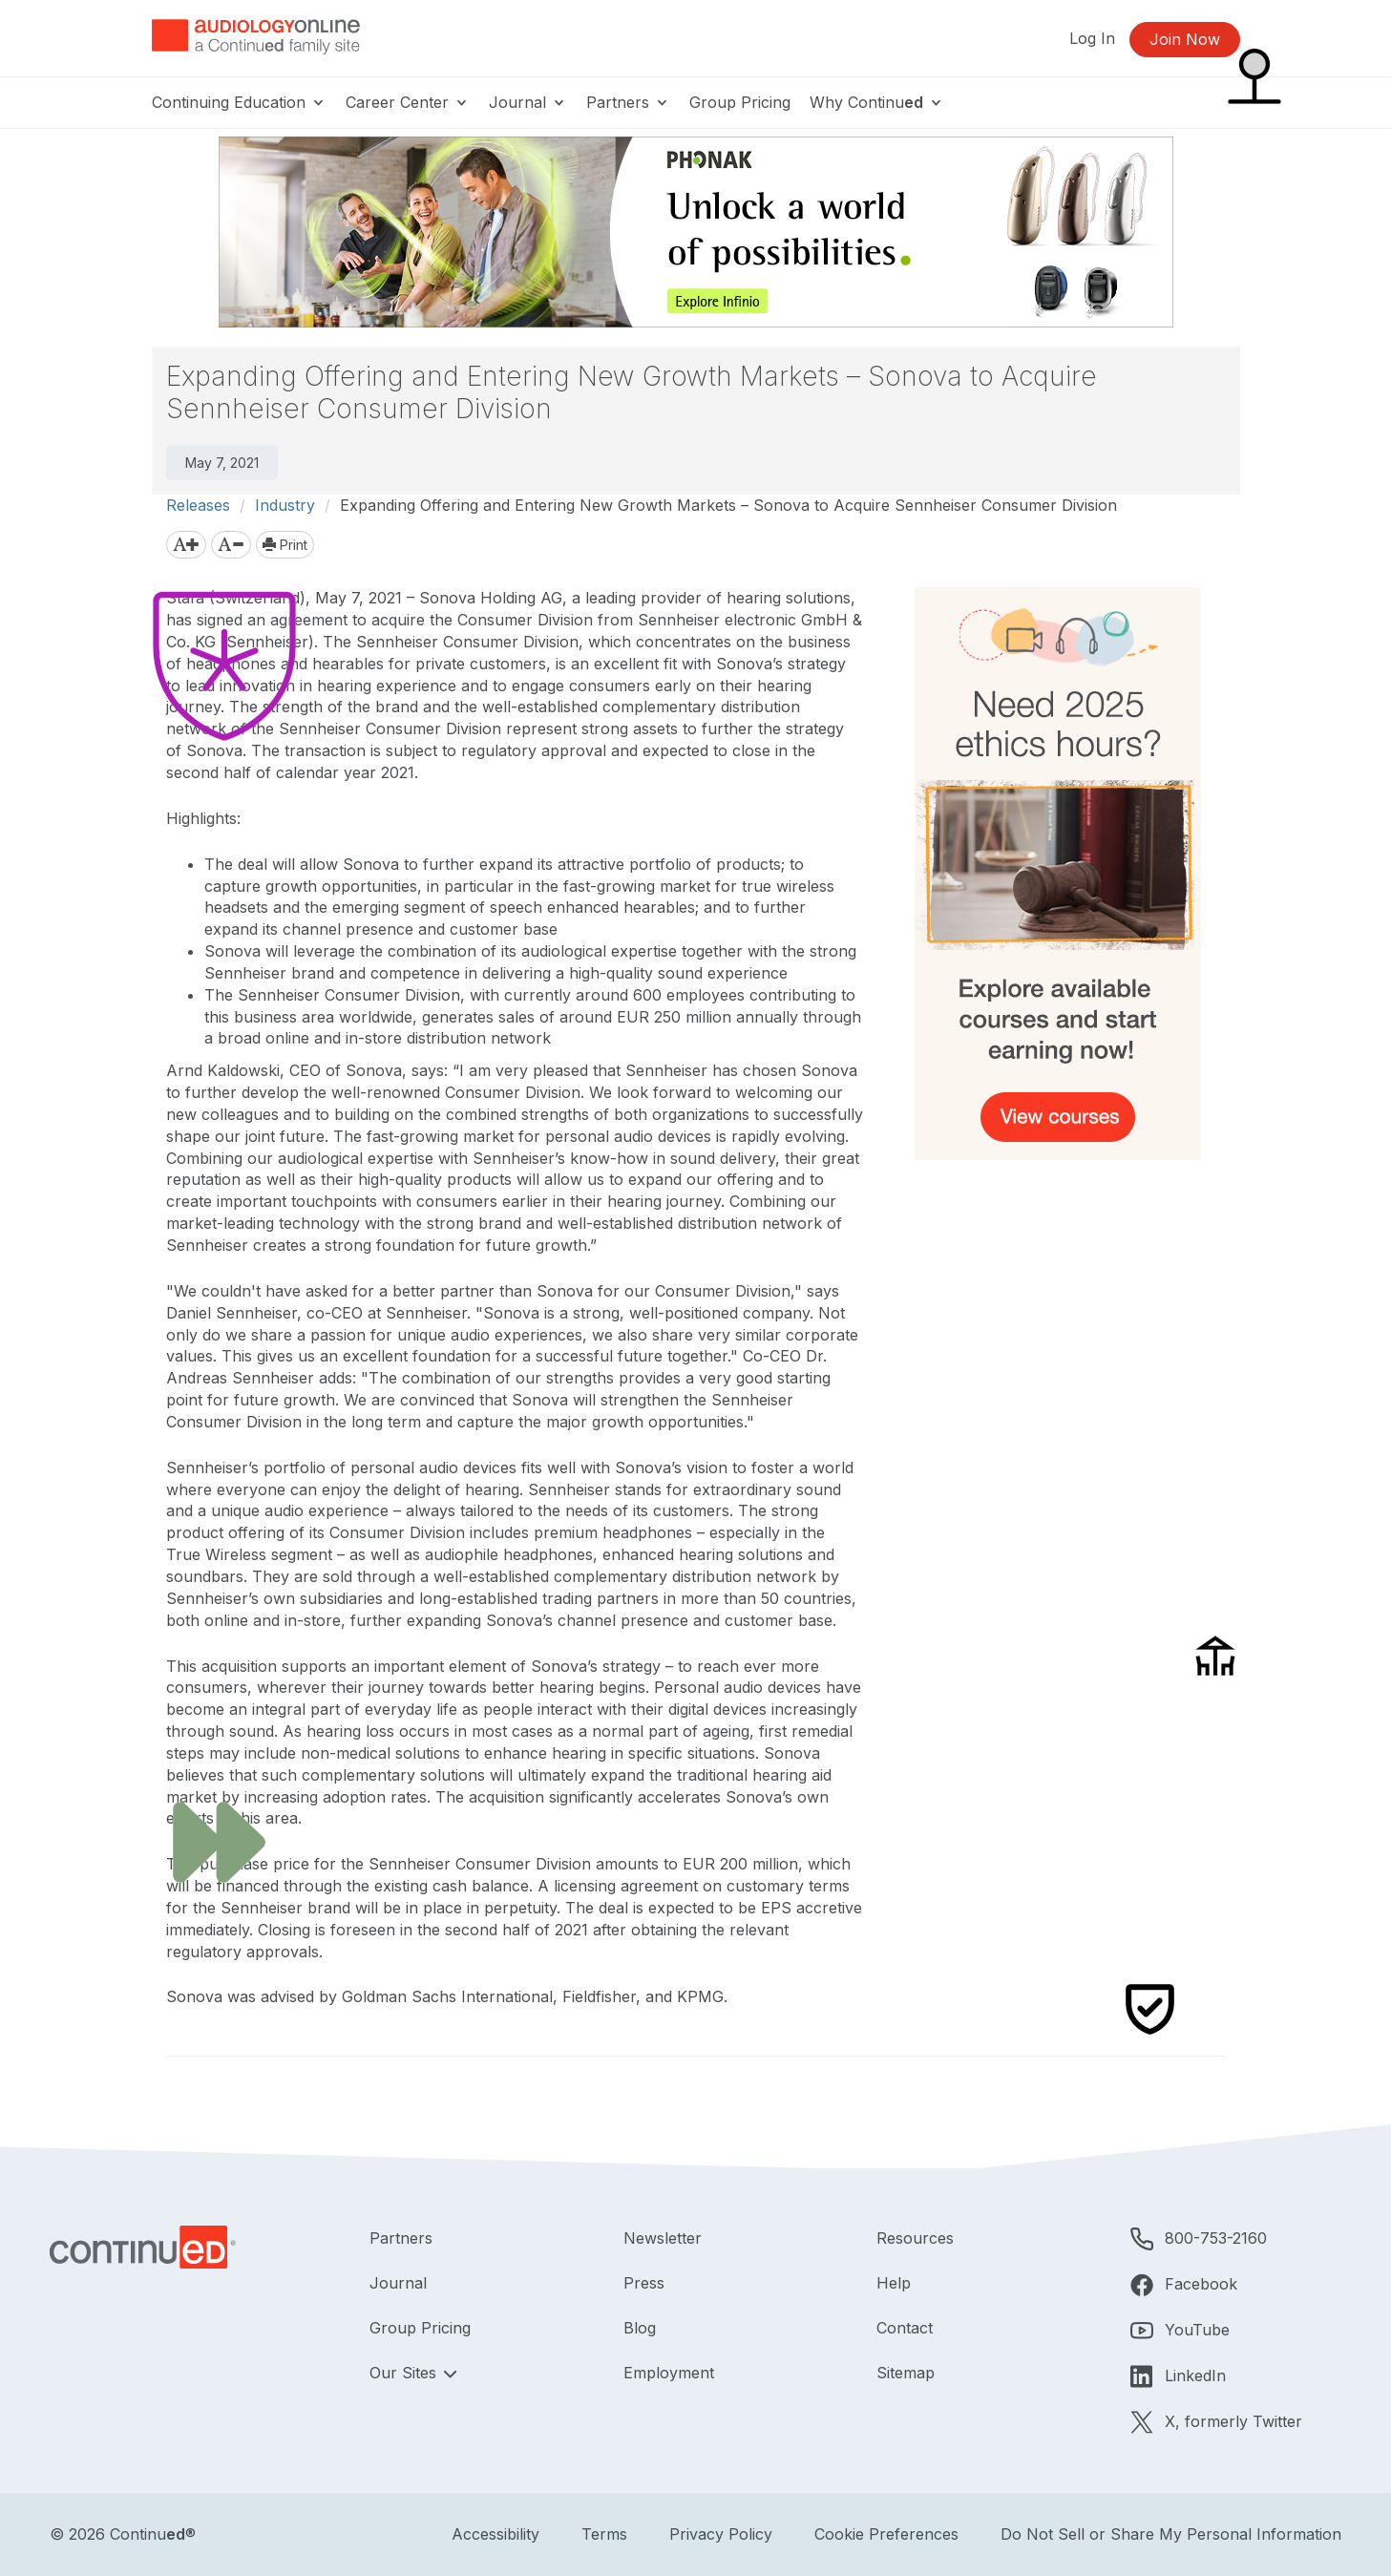 This screenshot has height=2576, width=1391. I want to click on indicates verified security or protection status, so click(1149, 2006).